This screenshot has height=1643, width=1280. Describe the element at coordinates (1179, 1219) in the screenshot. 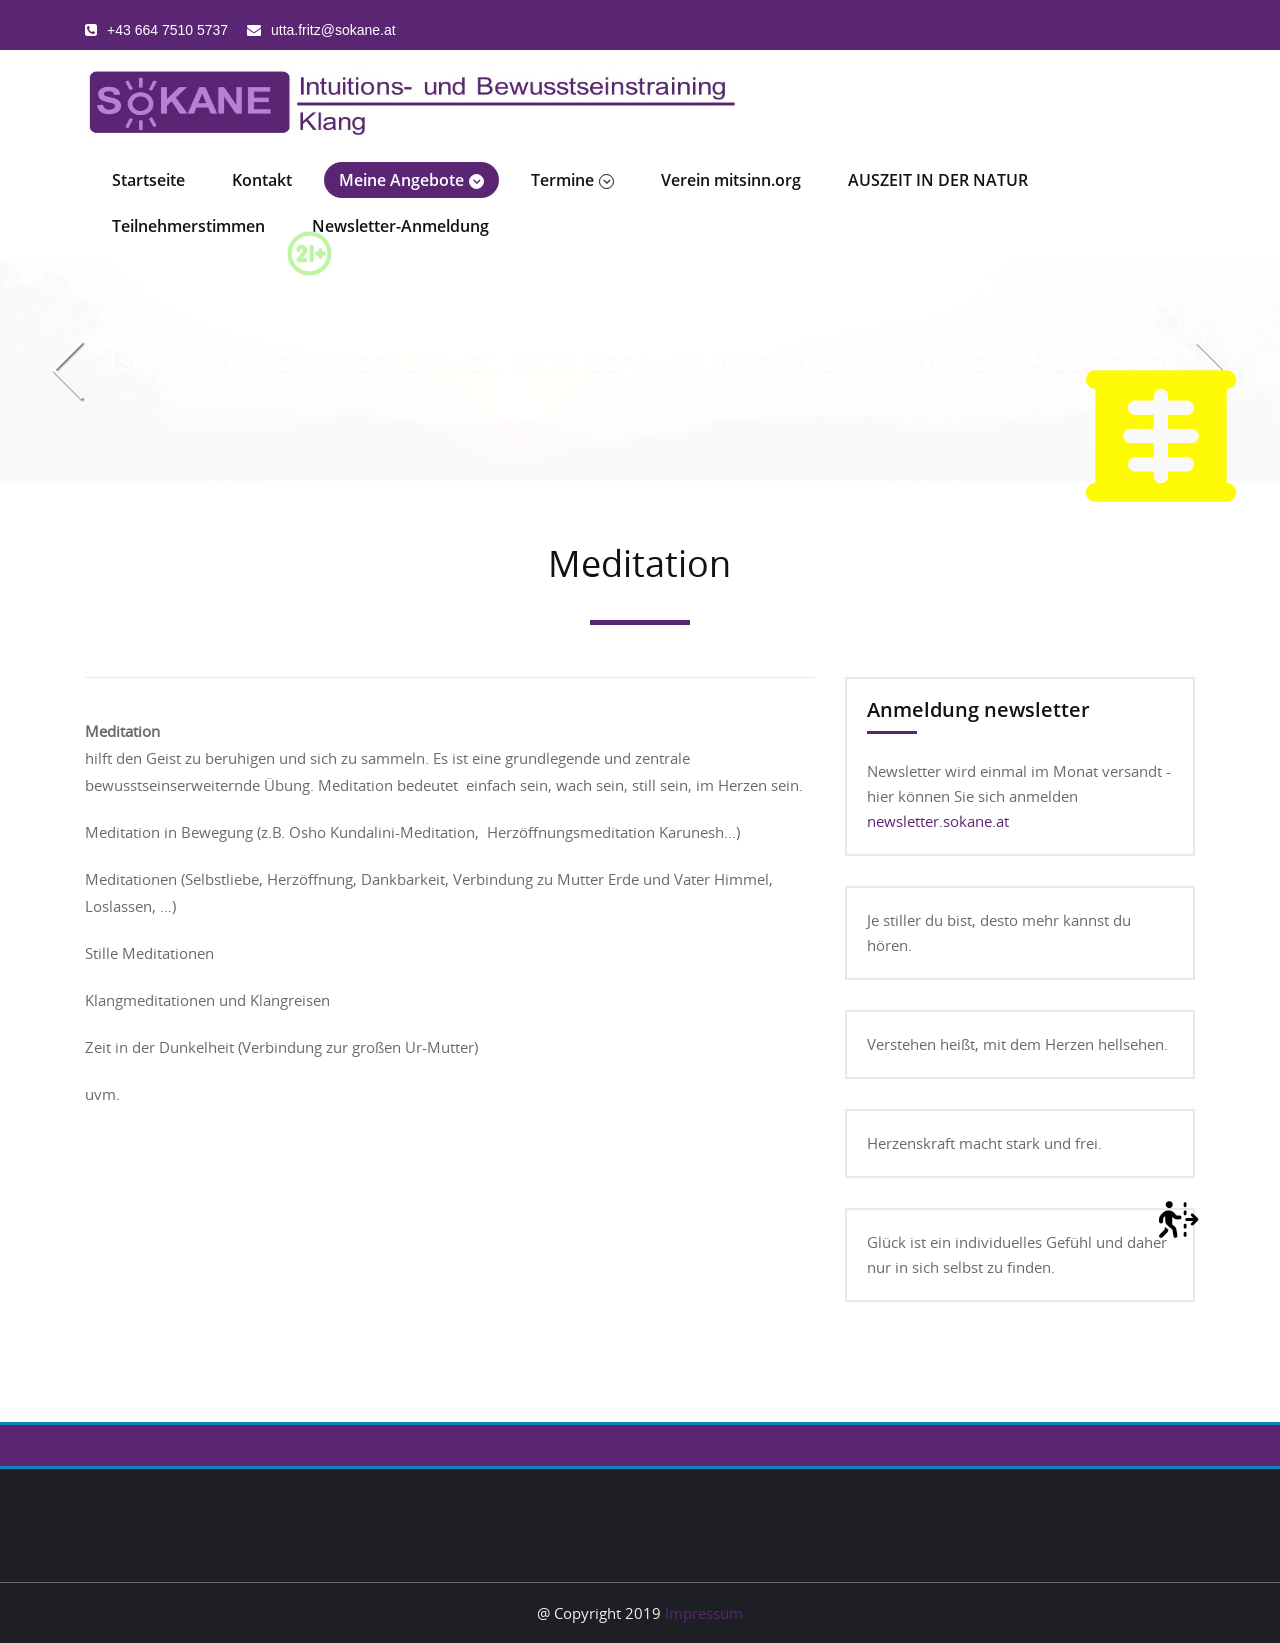

I see `exit or leave current area` at that location.